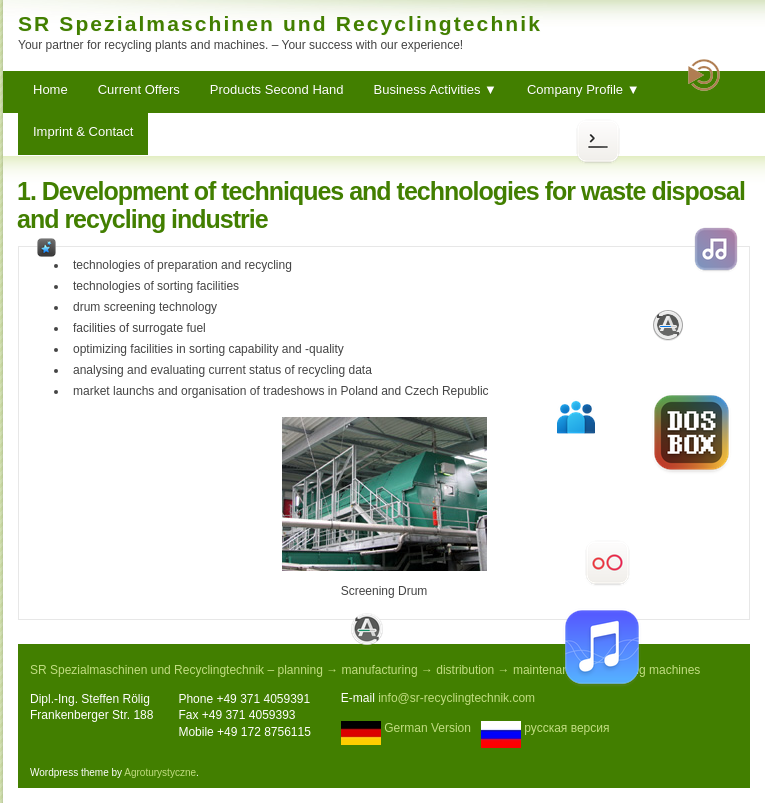  I want to click on open audacity audio editor, so click(602, 647).